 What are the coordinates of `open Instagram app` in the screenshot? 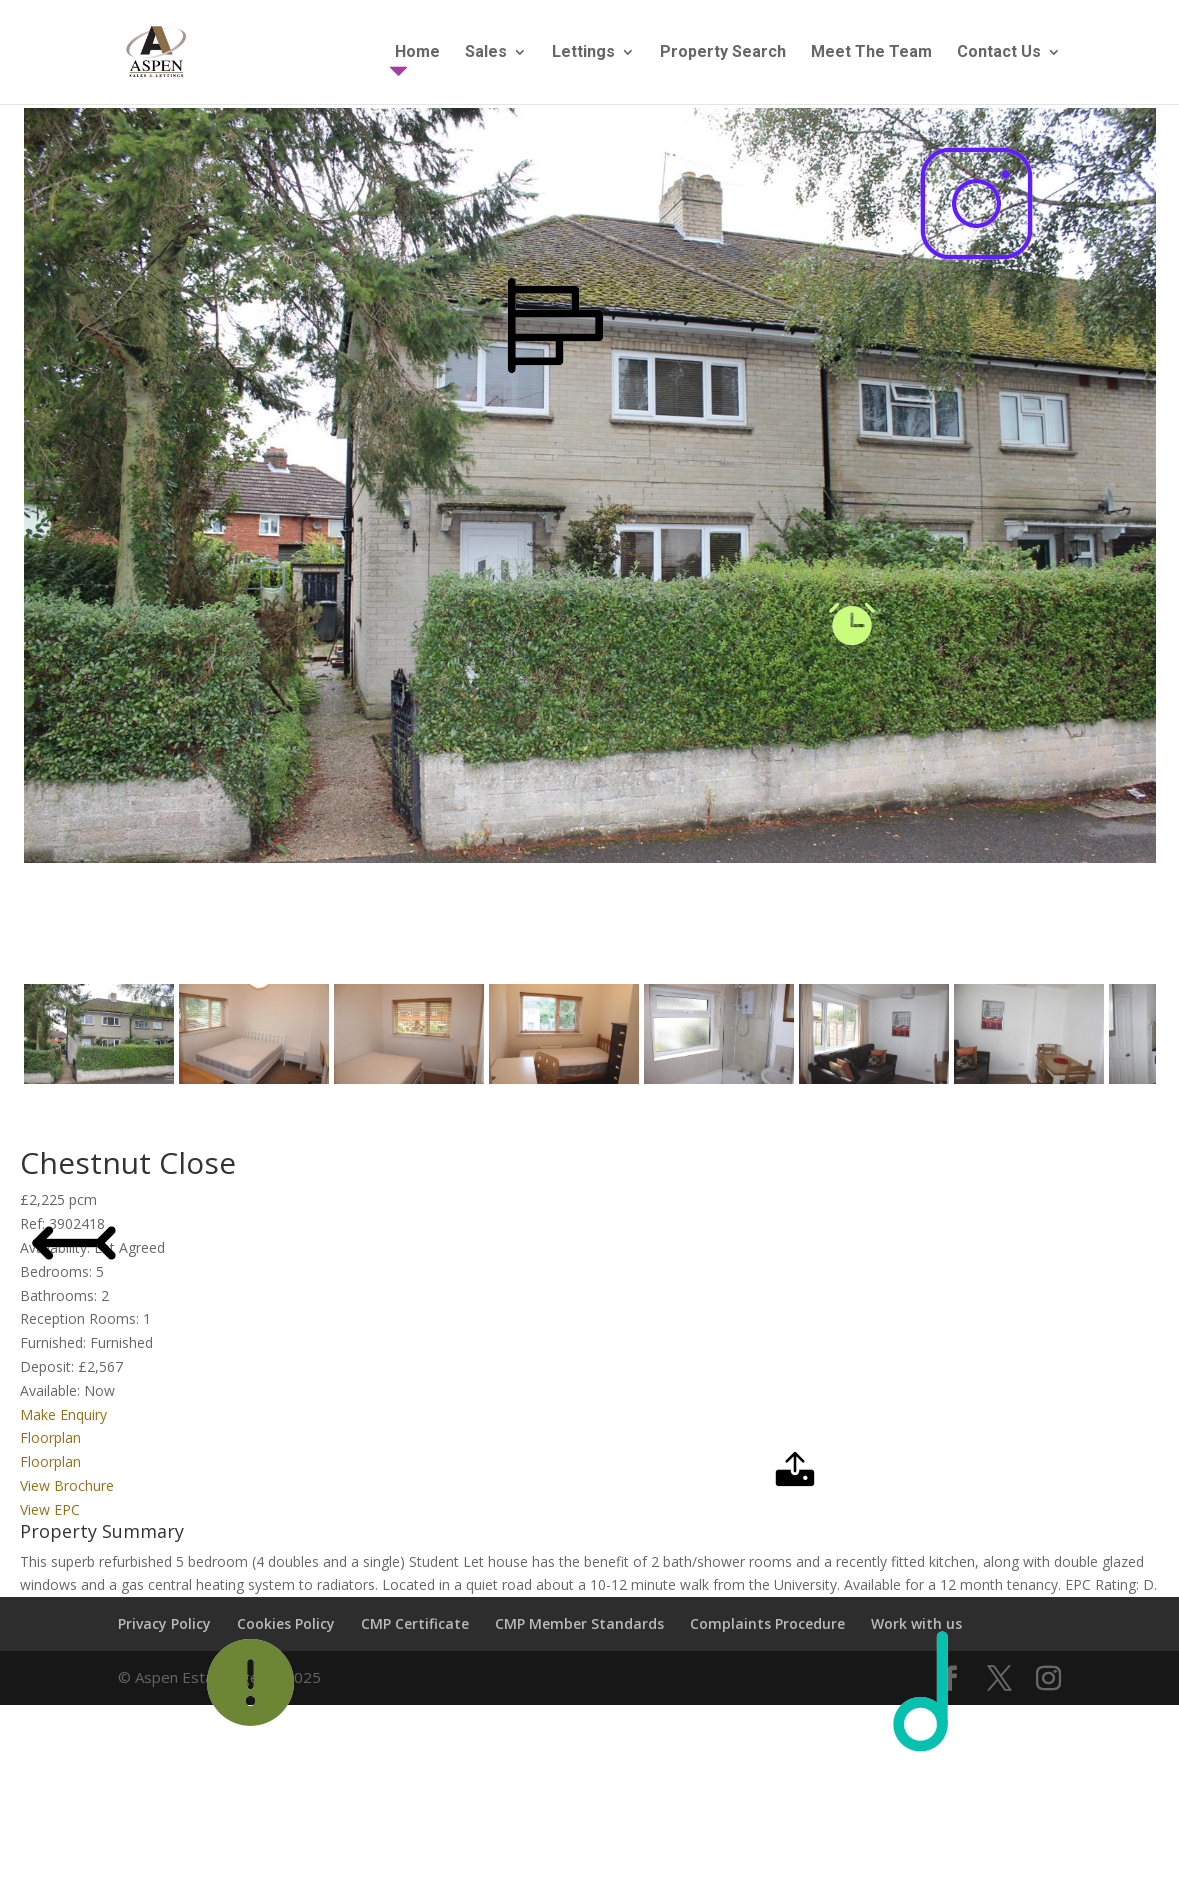 It's located at (976, 203).